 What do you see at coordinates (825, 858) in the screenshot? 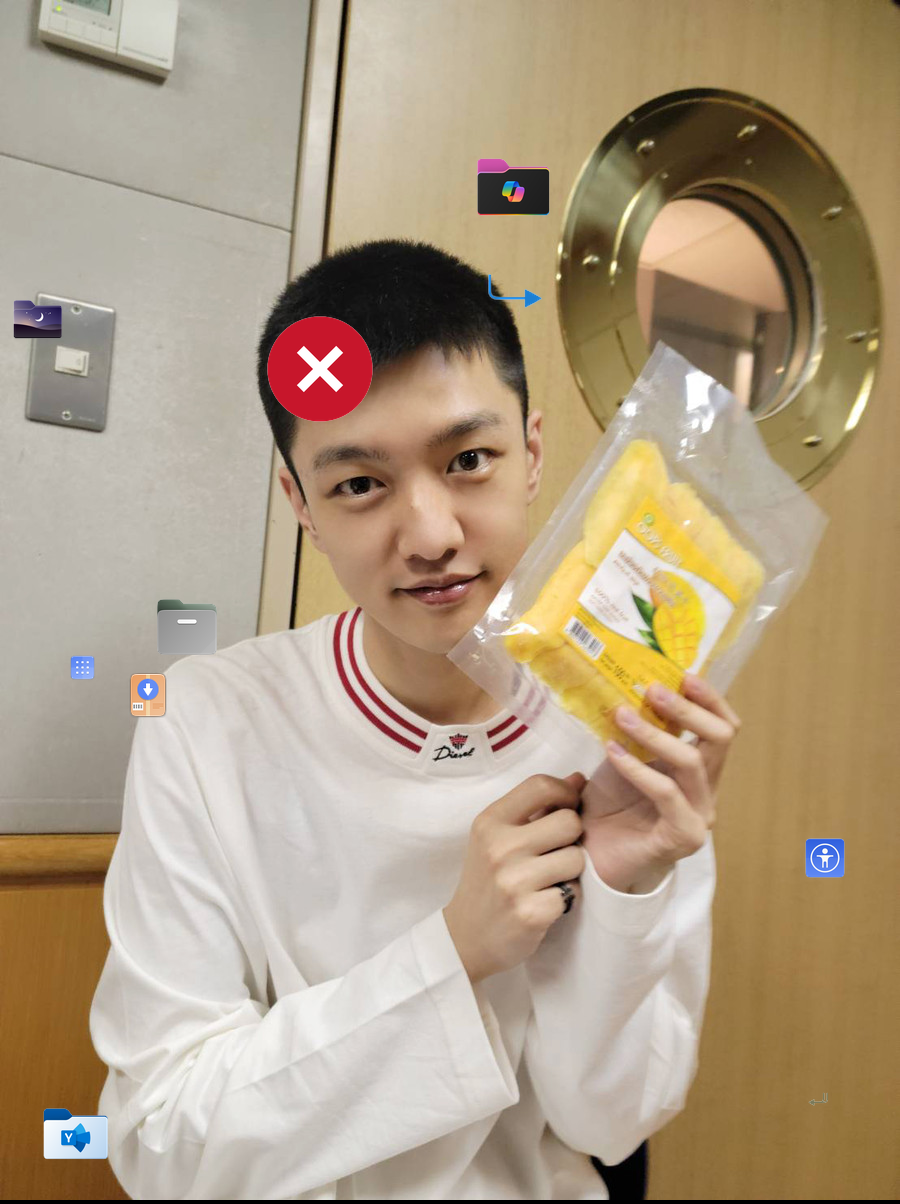
I see `access accessibility settings` at bounding box center [825, 858].